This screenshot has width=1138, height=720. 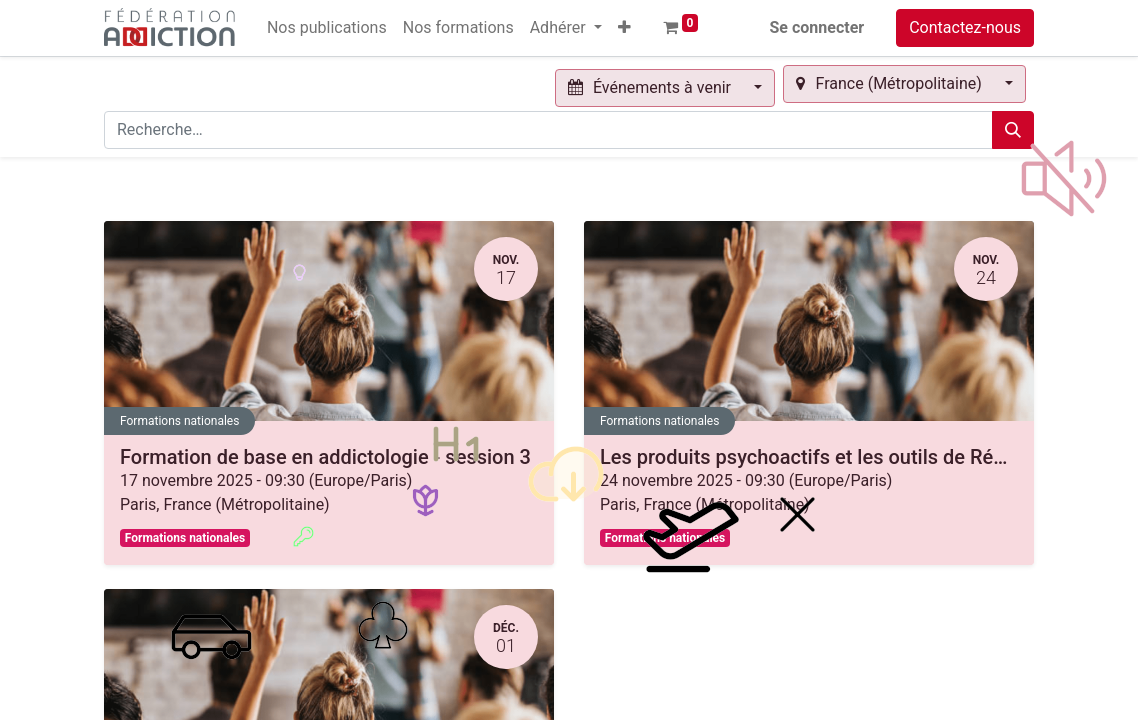 What do you see at coordinates (456, 444) in the screenshot?
I see `format text as a level 1 heading` at bounding box center [456, 444].